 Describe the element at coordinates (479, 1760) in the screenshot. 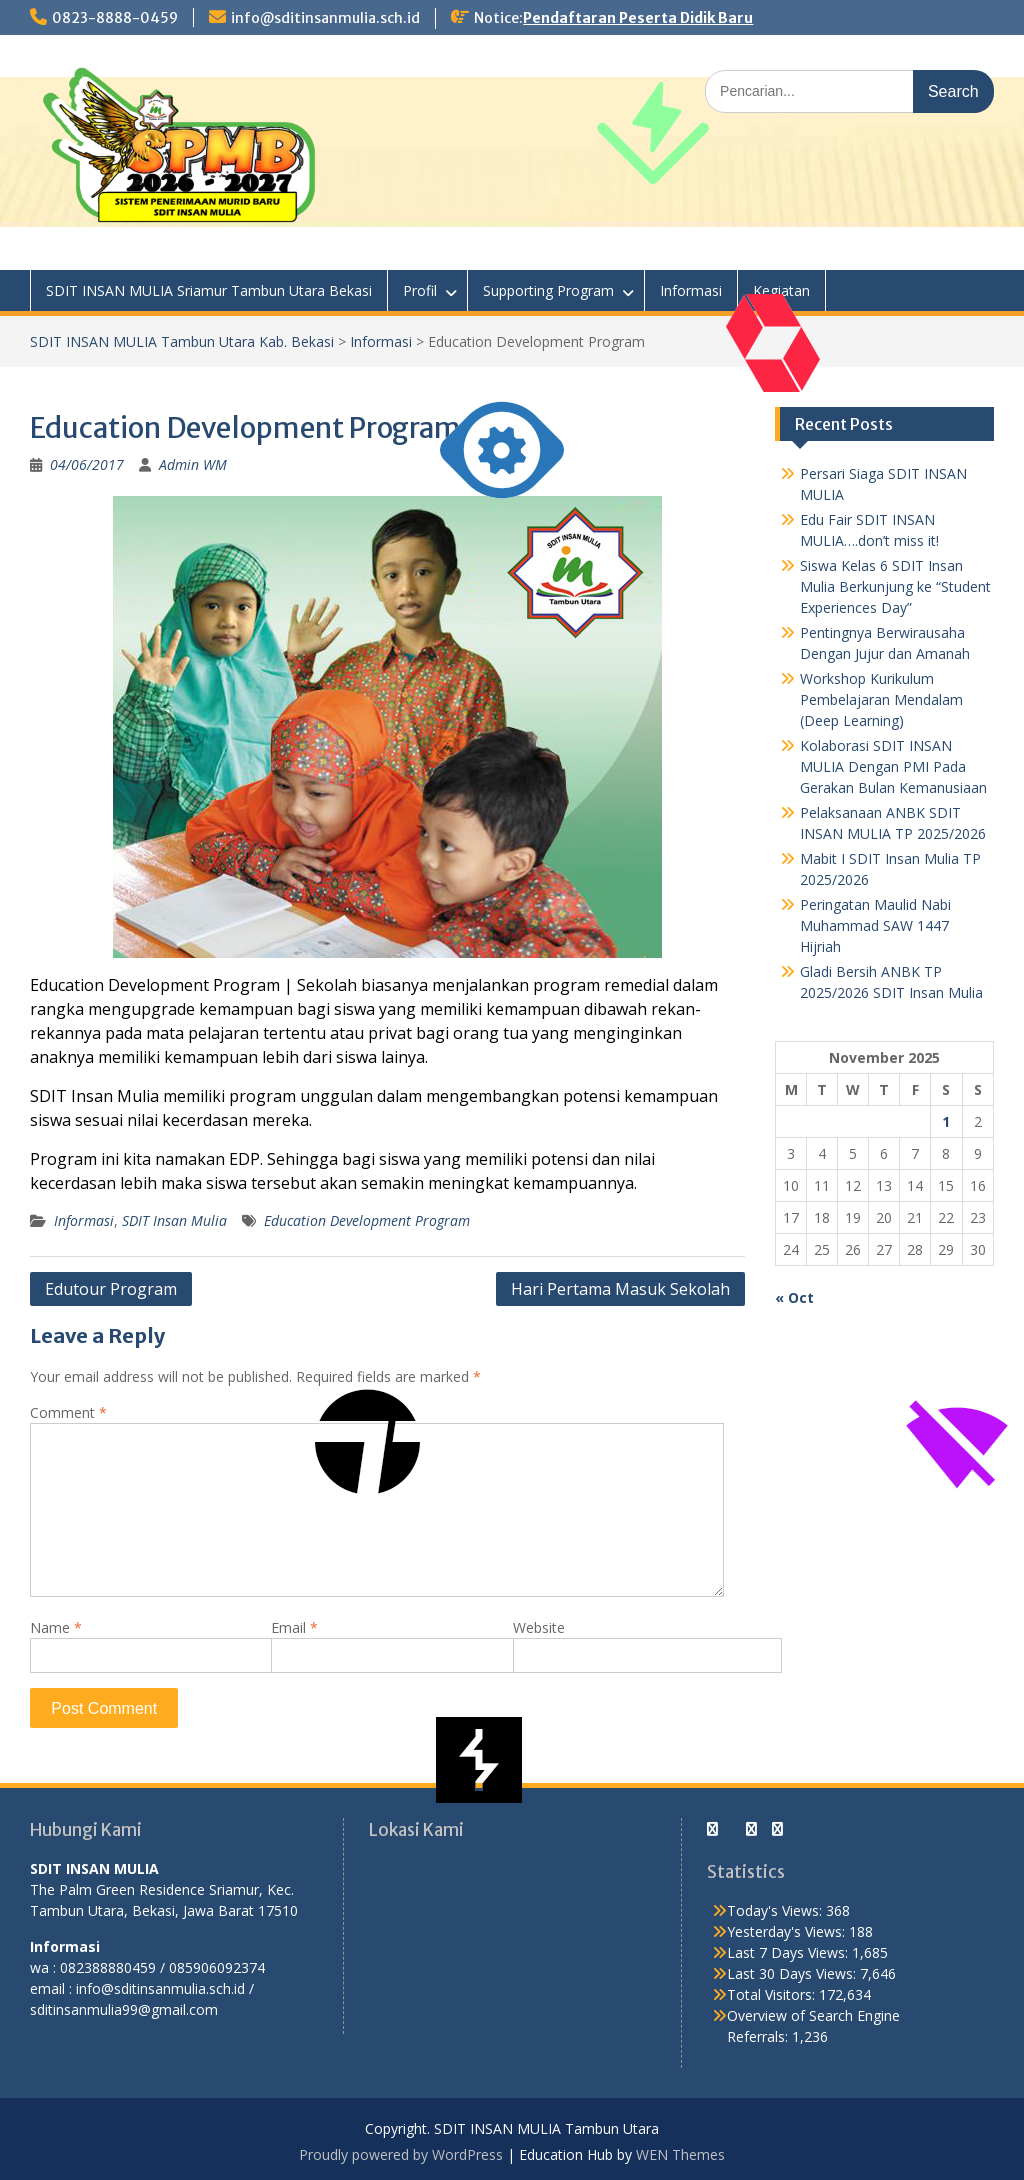

I see `open Burp Suite application` at that location.